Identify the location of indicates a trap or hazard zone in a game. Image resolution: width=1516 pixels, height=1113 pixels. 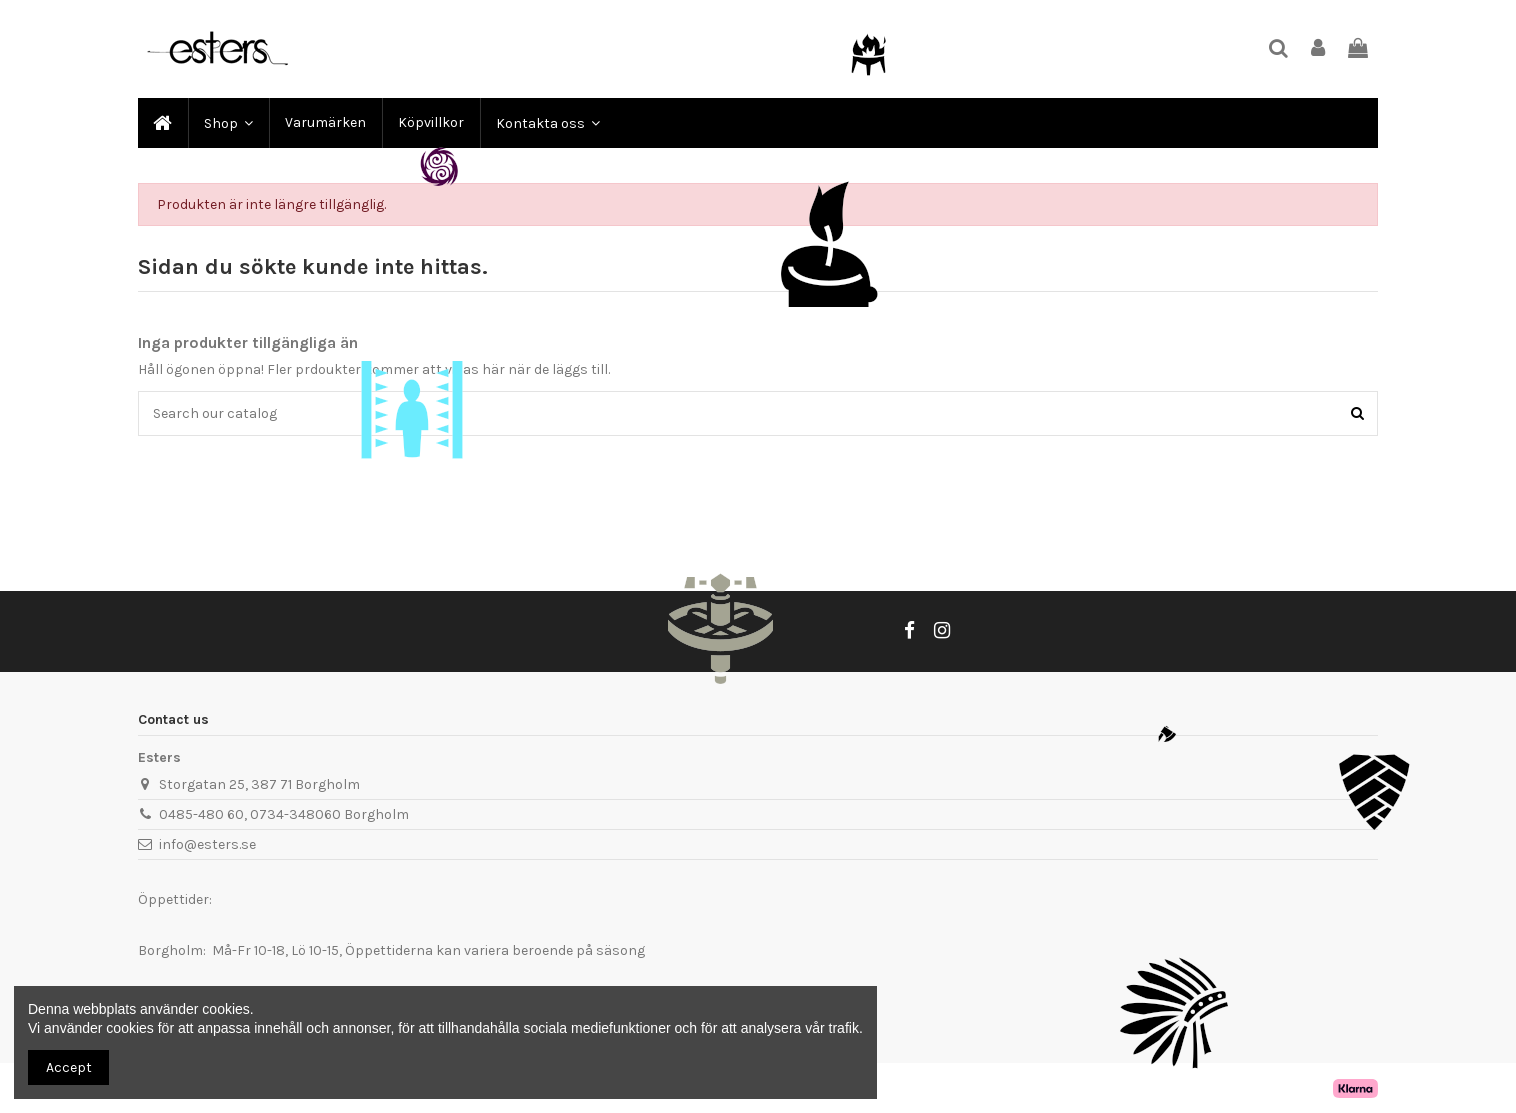
(412, 408).